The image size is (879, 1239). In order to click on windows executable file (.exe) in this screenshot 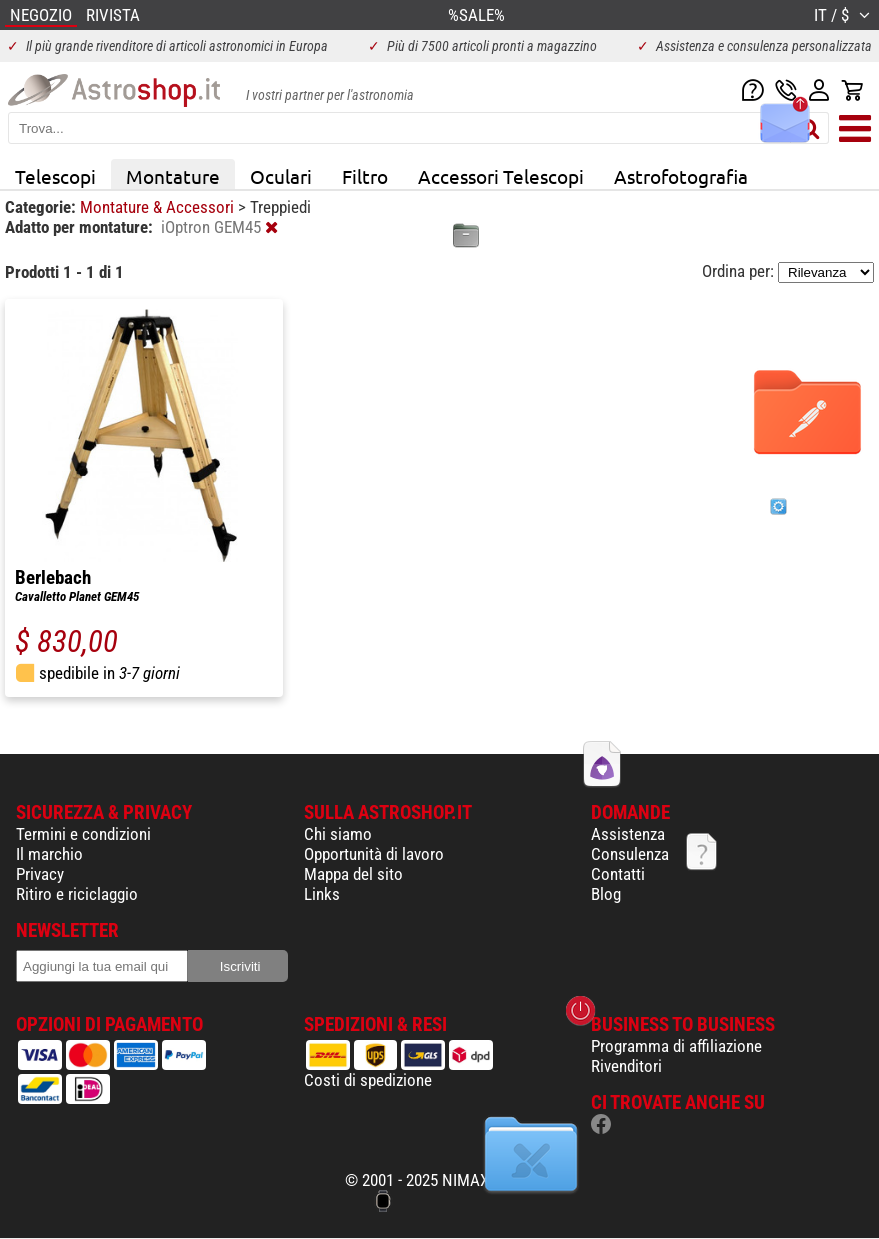, I will do `click(778, 506)`.